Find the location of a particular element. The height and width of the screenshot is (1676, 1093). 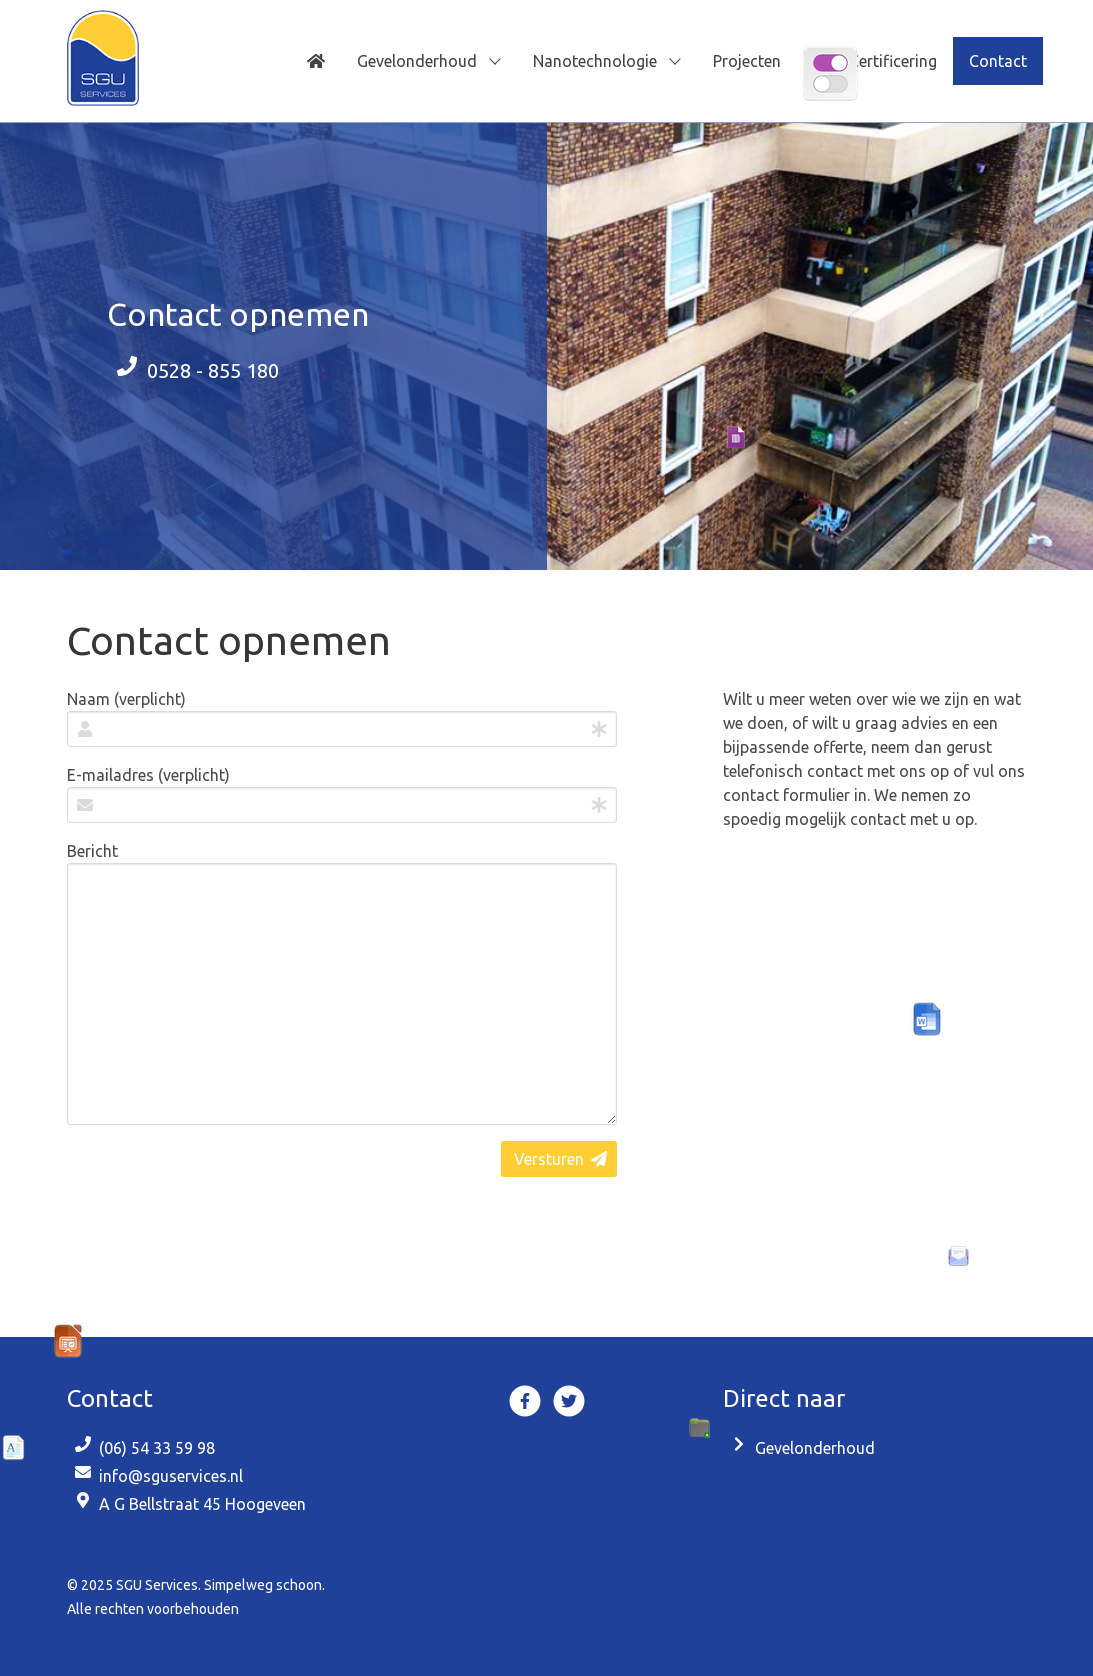

indicates a message has been read is located at coordinates (958, 1256).